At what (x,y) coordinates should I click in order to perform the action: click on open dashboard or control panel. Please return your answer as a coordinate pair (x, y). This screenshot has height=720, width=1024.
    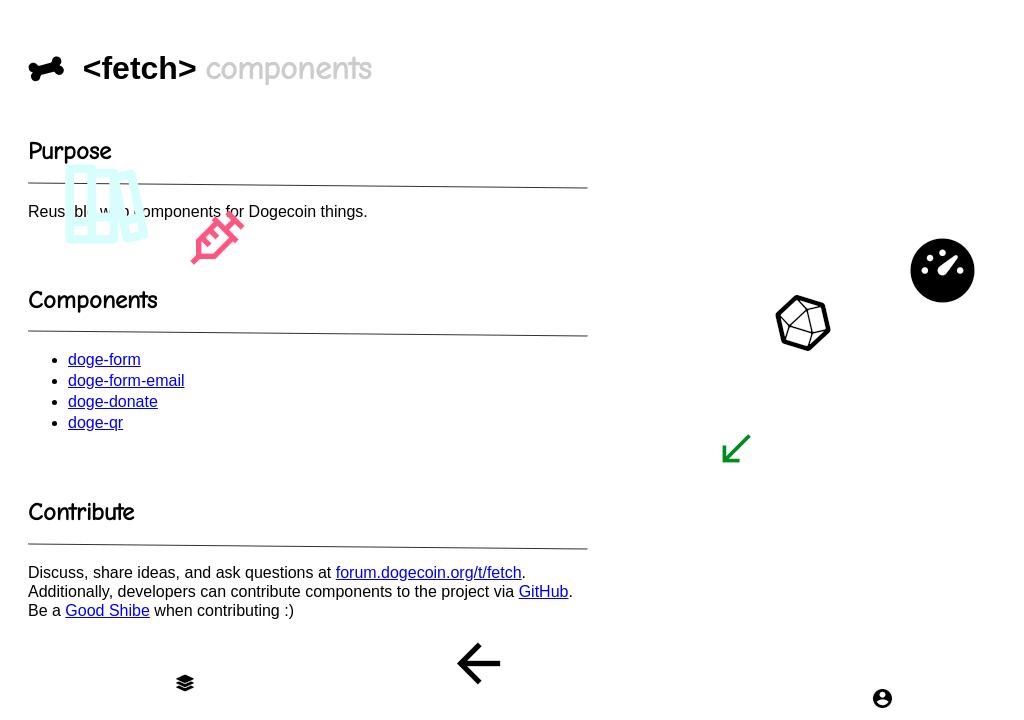
    Looking at the image, I should click on (942, 270).